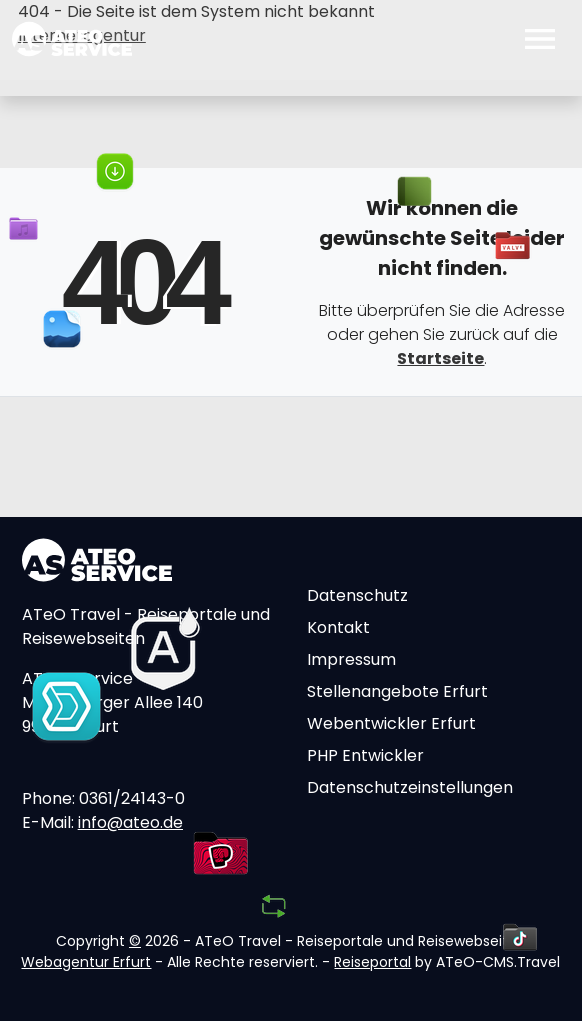  I want to click on folder containing Valve games or Steam content, so click(512, 246).